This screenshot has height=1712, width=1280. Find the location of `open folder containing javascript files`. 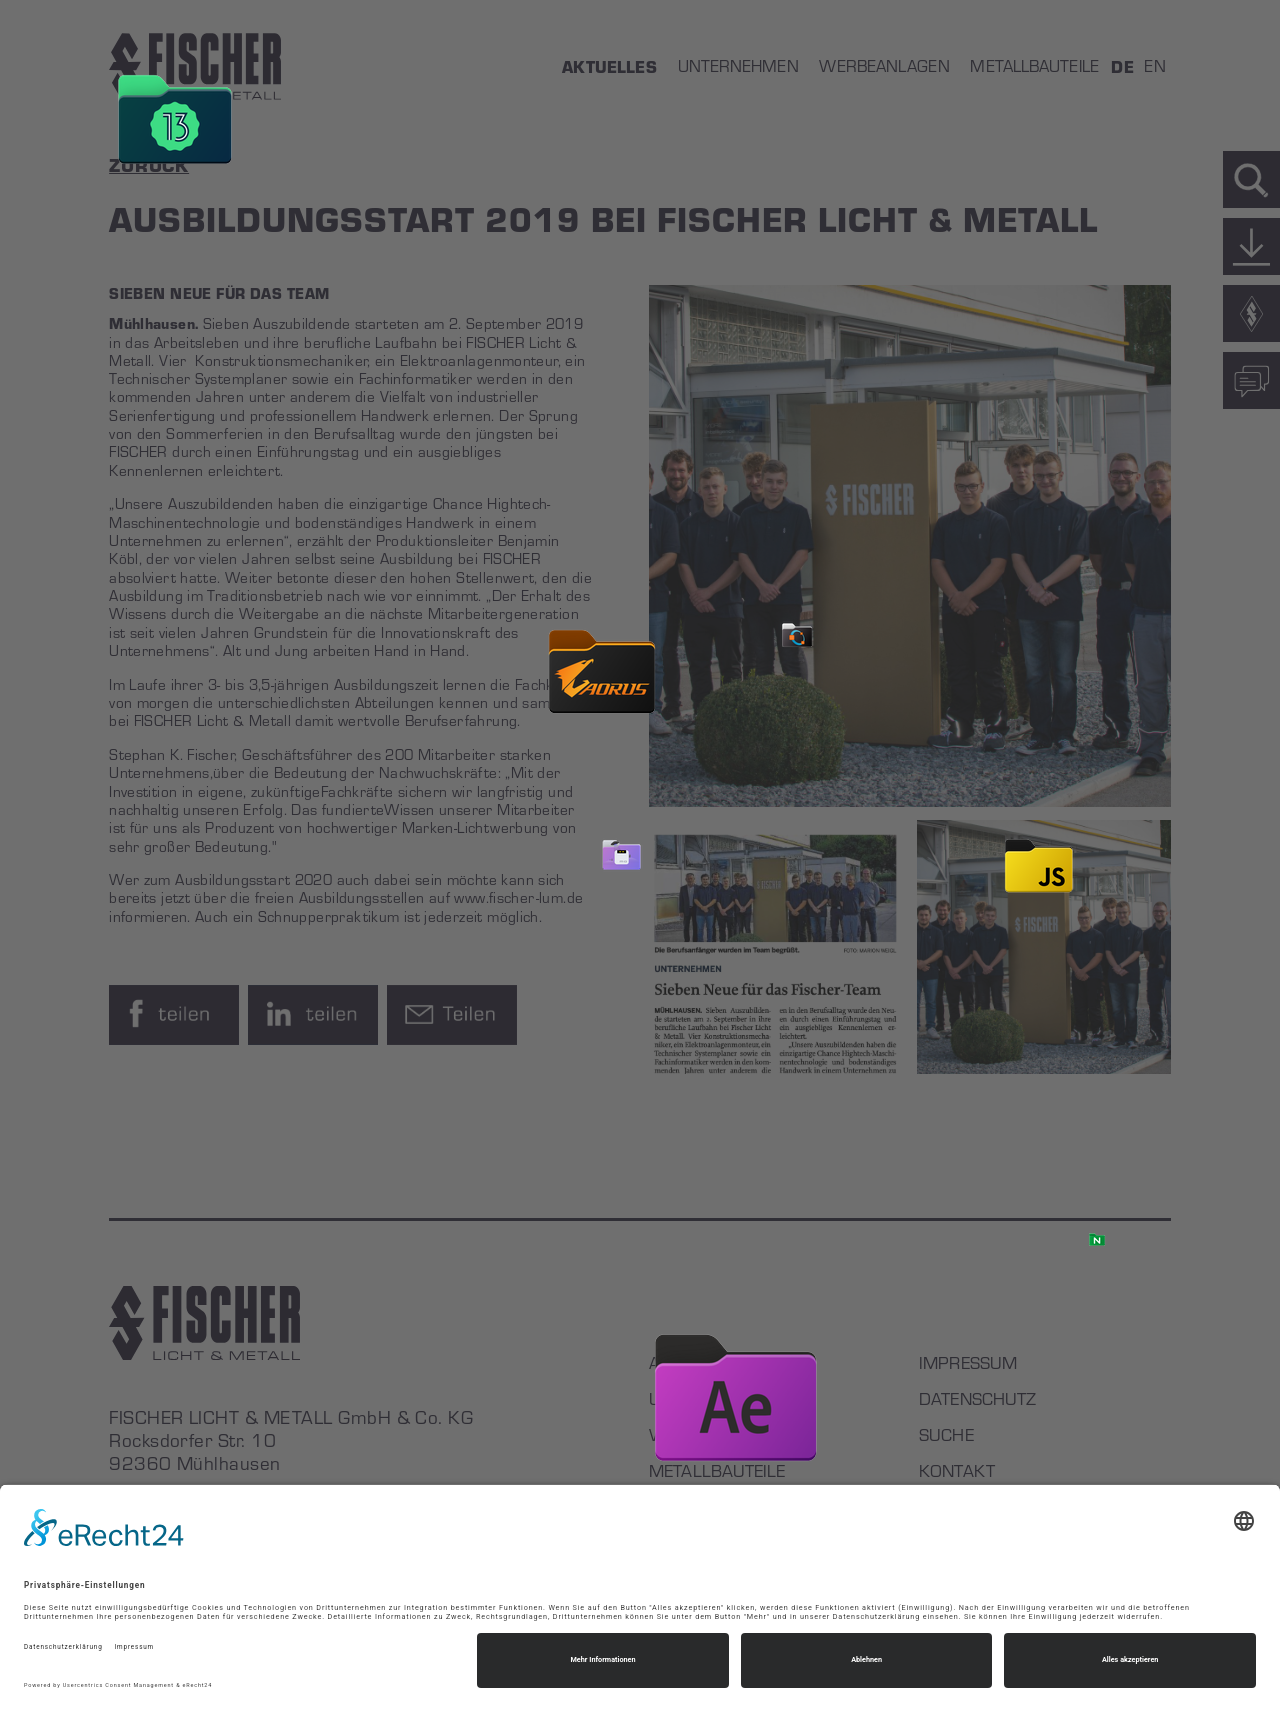

open folder containing javascript files is located at coordinates (1038, 867).